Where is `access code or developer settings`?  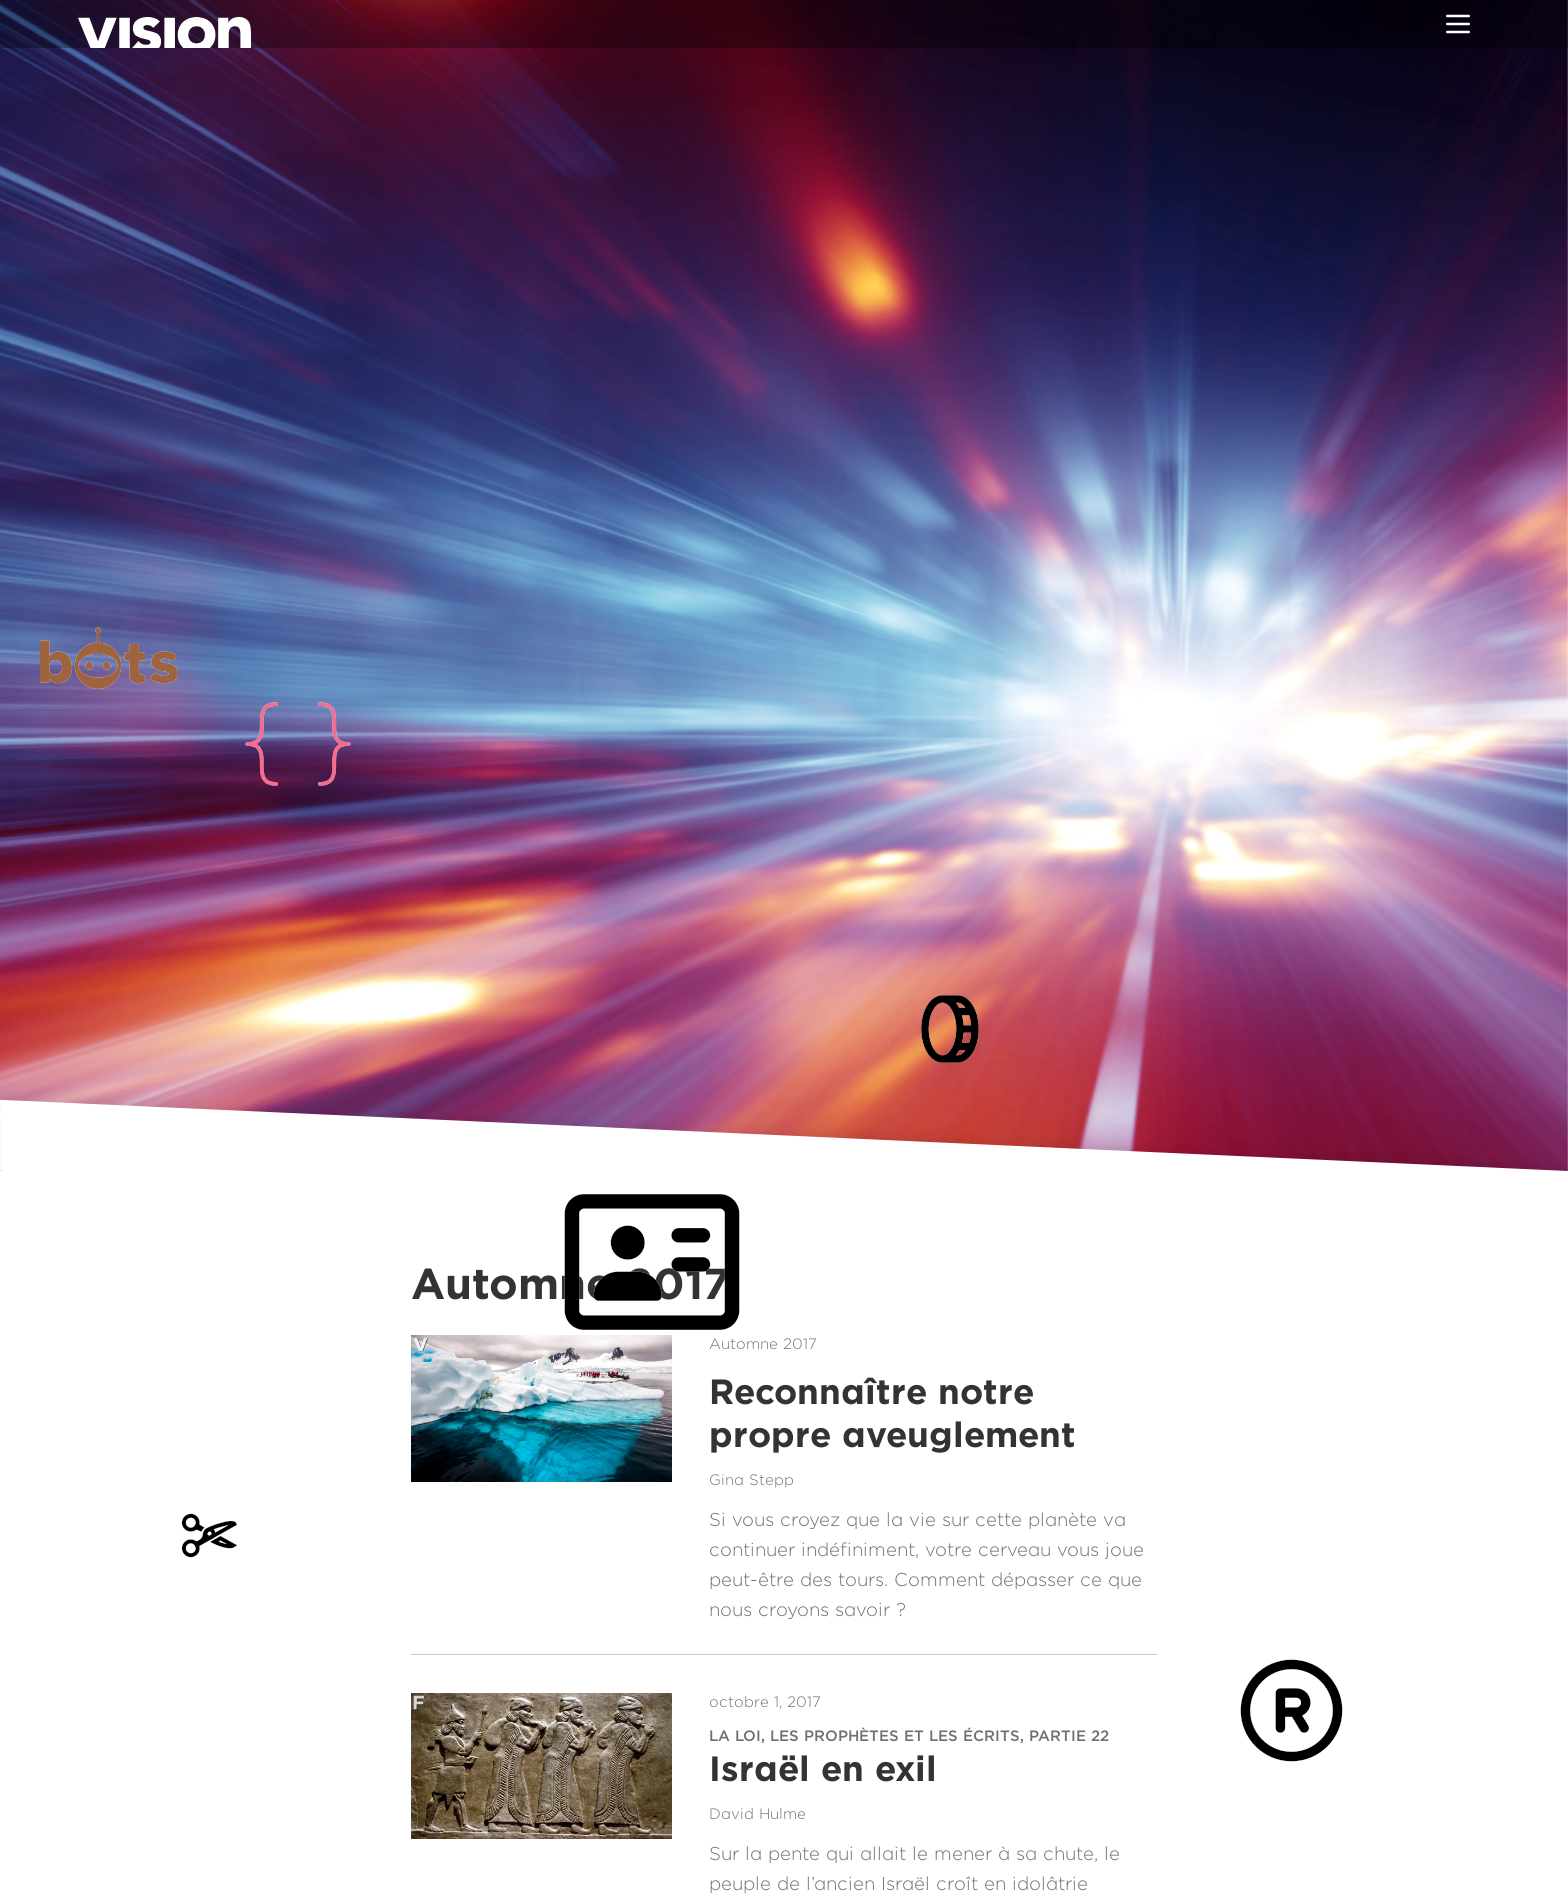 access code or developer settings is located at coordinates (298, 744).